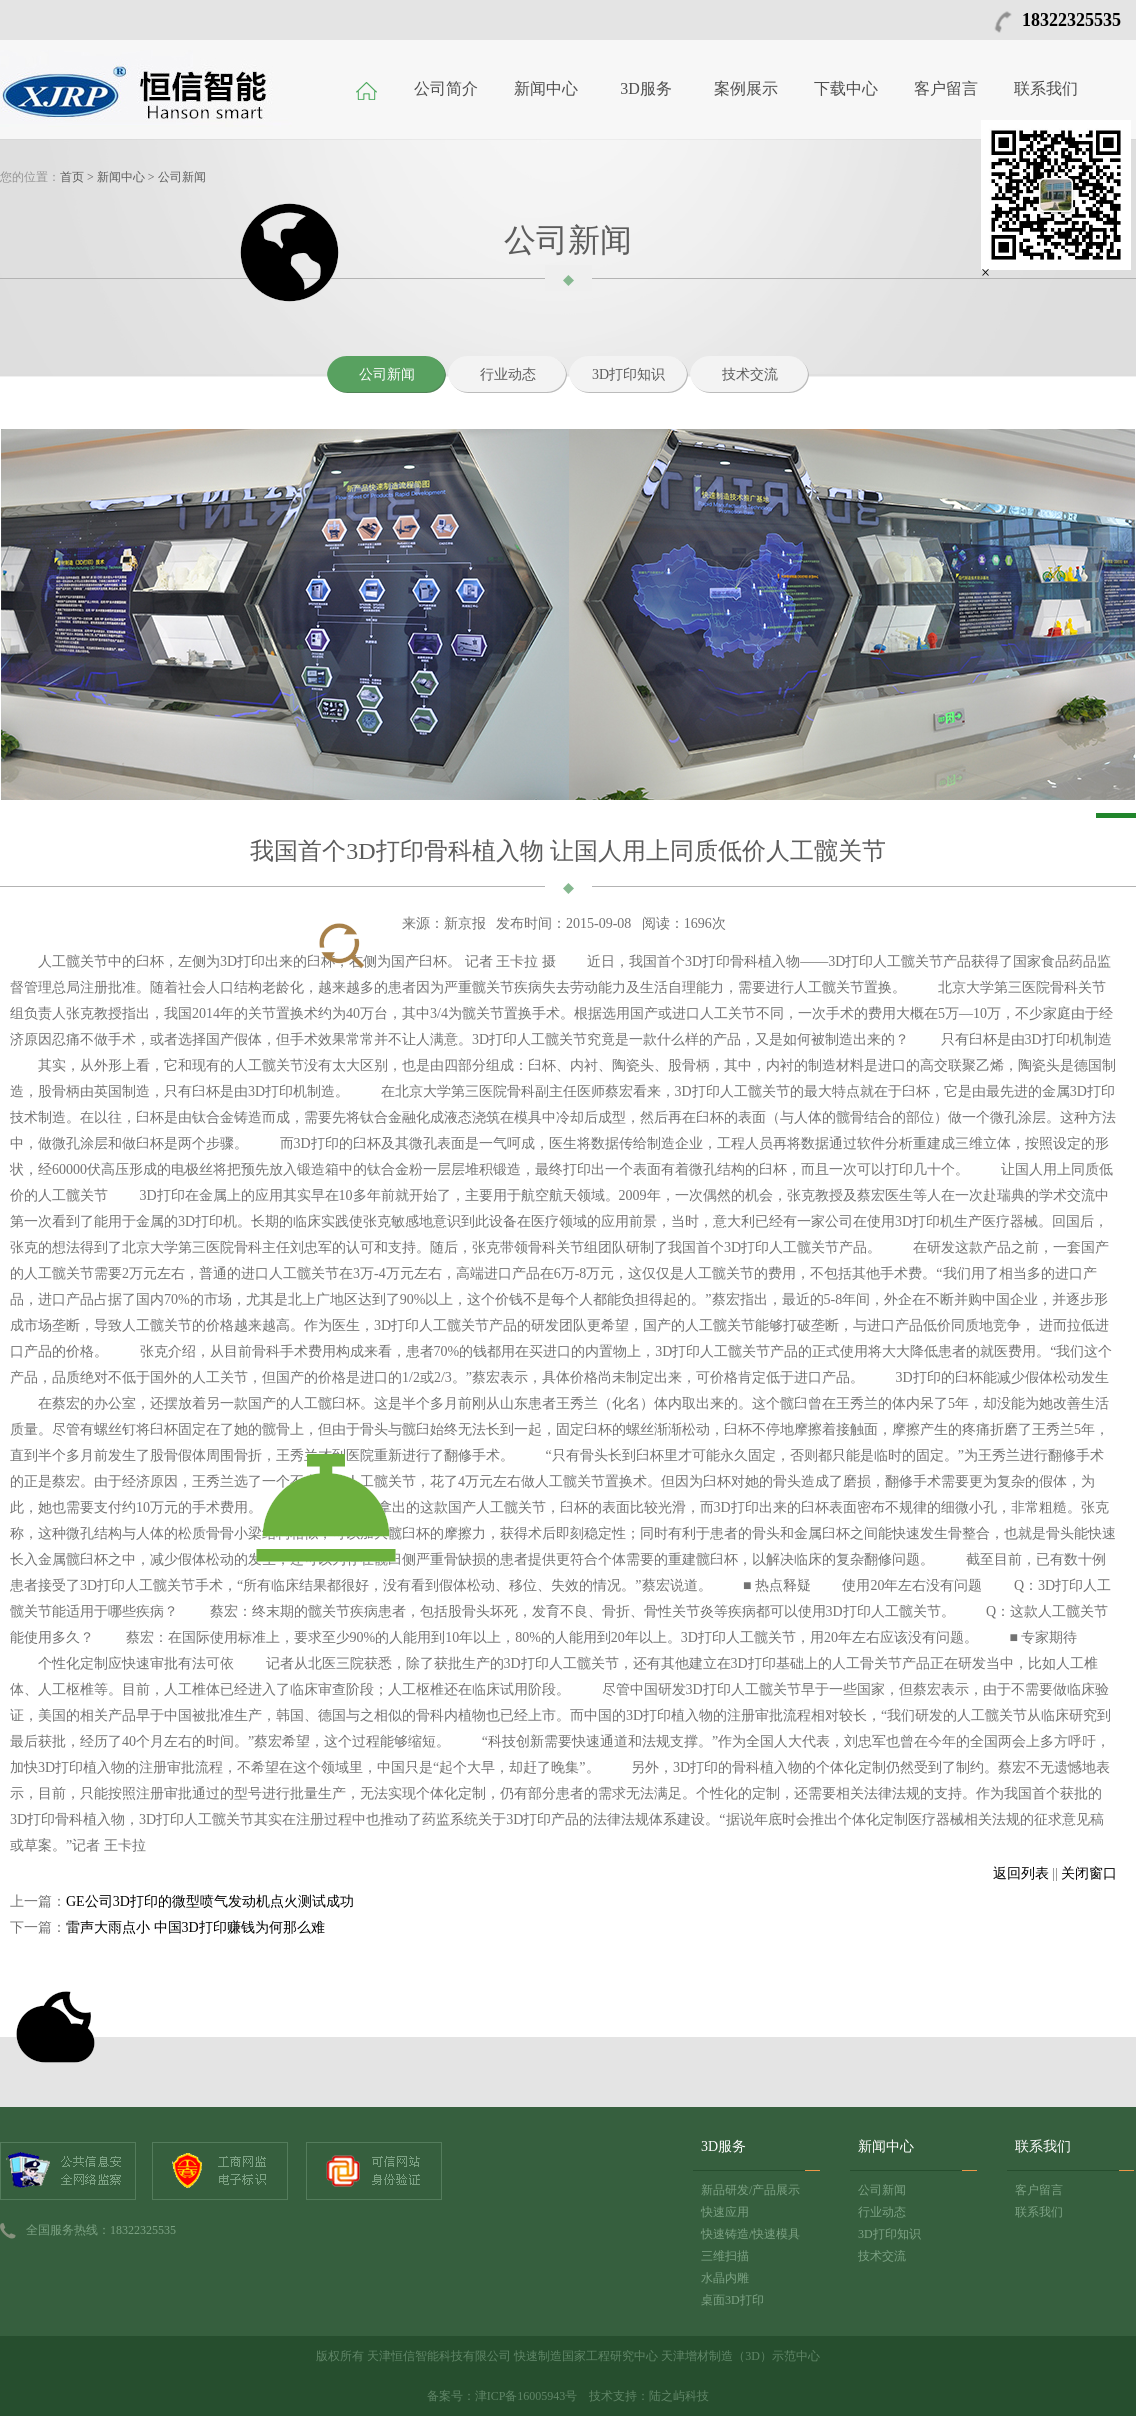  I want to click on request assistance or customer service, so click(326, 1511).